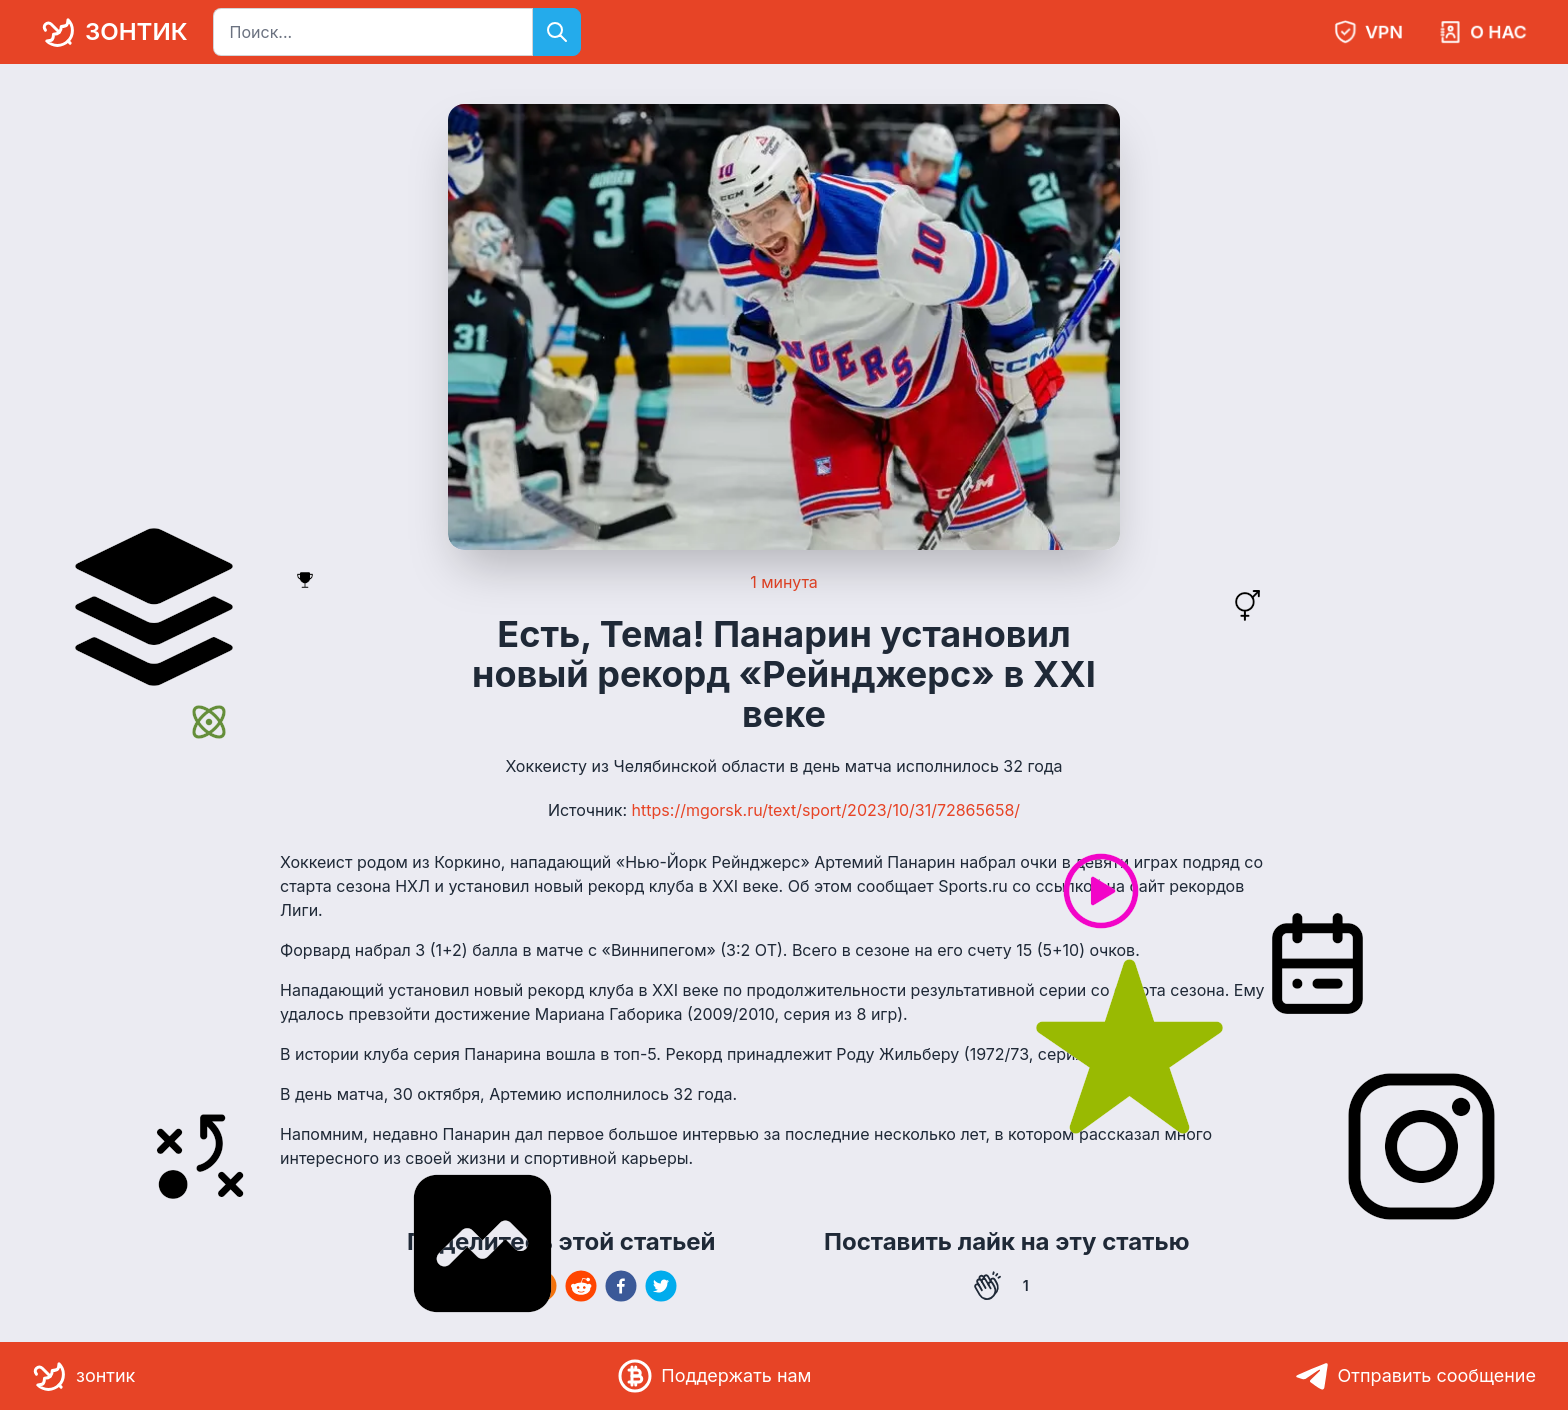 Image resolution: width=1568 pixels, height=1410 pixels. What do you see at coordinates (305, 580) in the screenshot?
I see `view achievements or awards` at bounding box center [305, 580].